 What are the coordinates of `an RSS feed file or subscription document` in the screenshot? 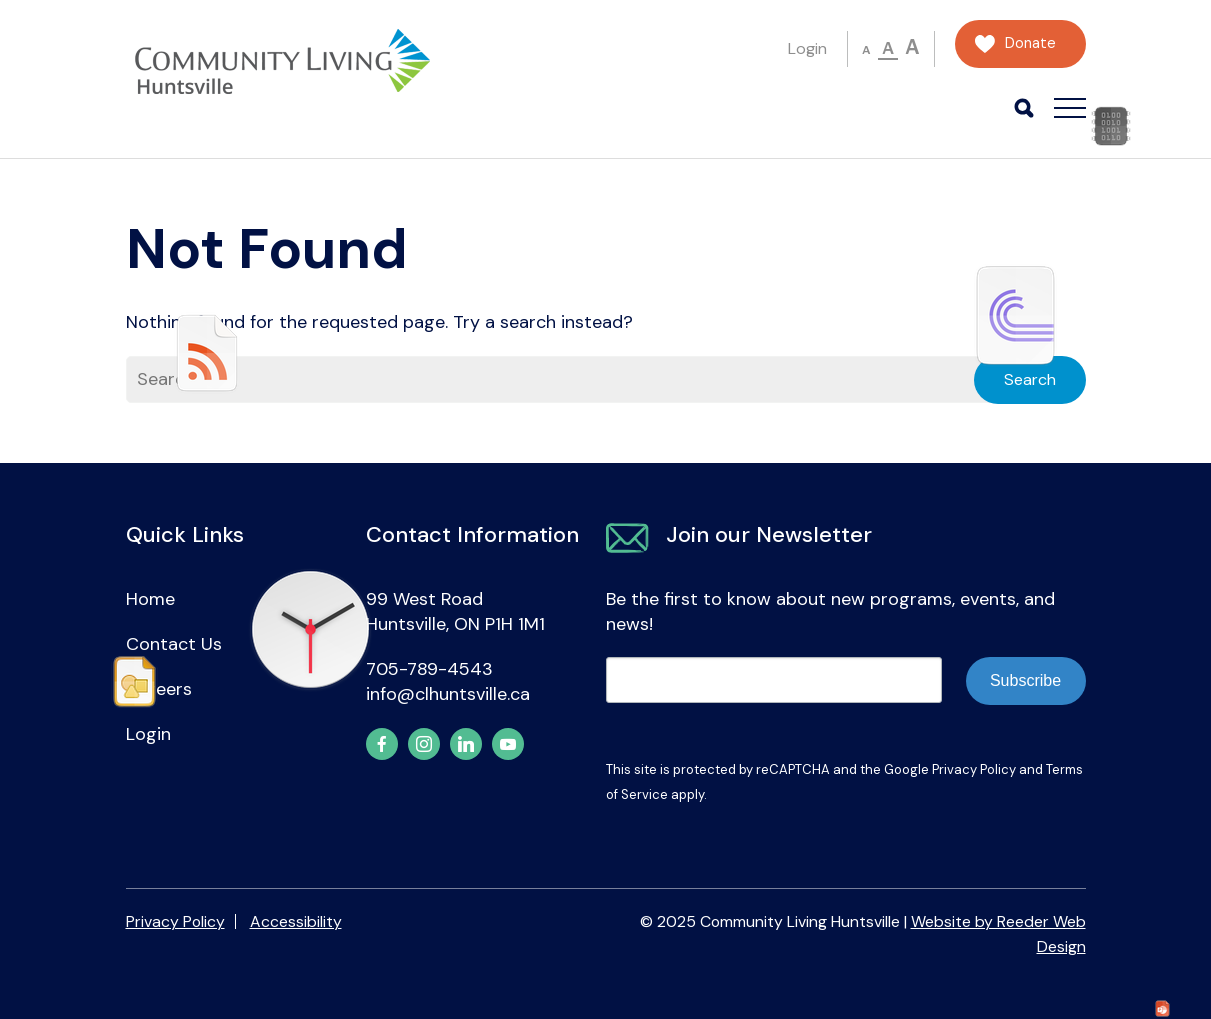 It's located at (207, 353).